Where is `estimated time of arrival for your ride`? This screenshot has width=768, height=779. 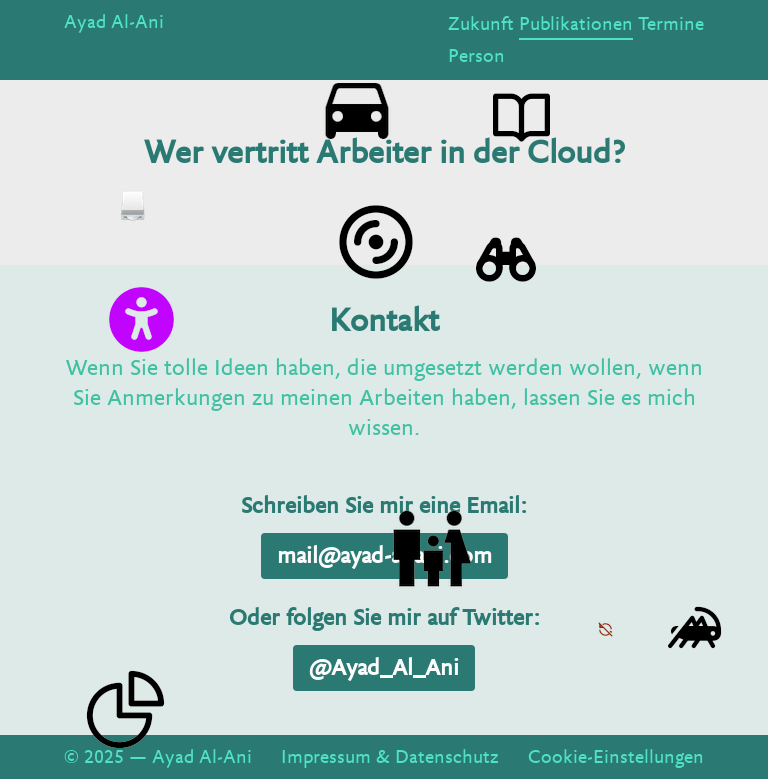 estimated time of arrival for your ride is located at coordinates (357, 111).